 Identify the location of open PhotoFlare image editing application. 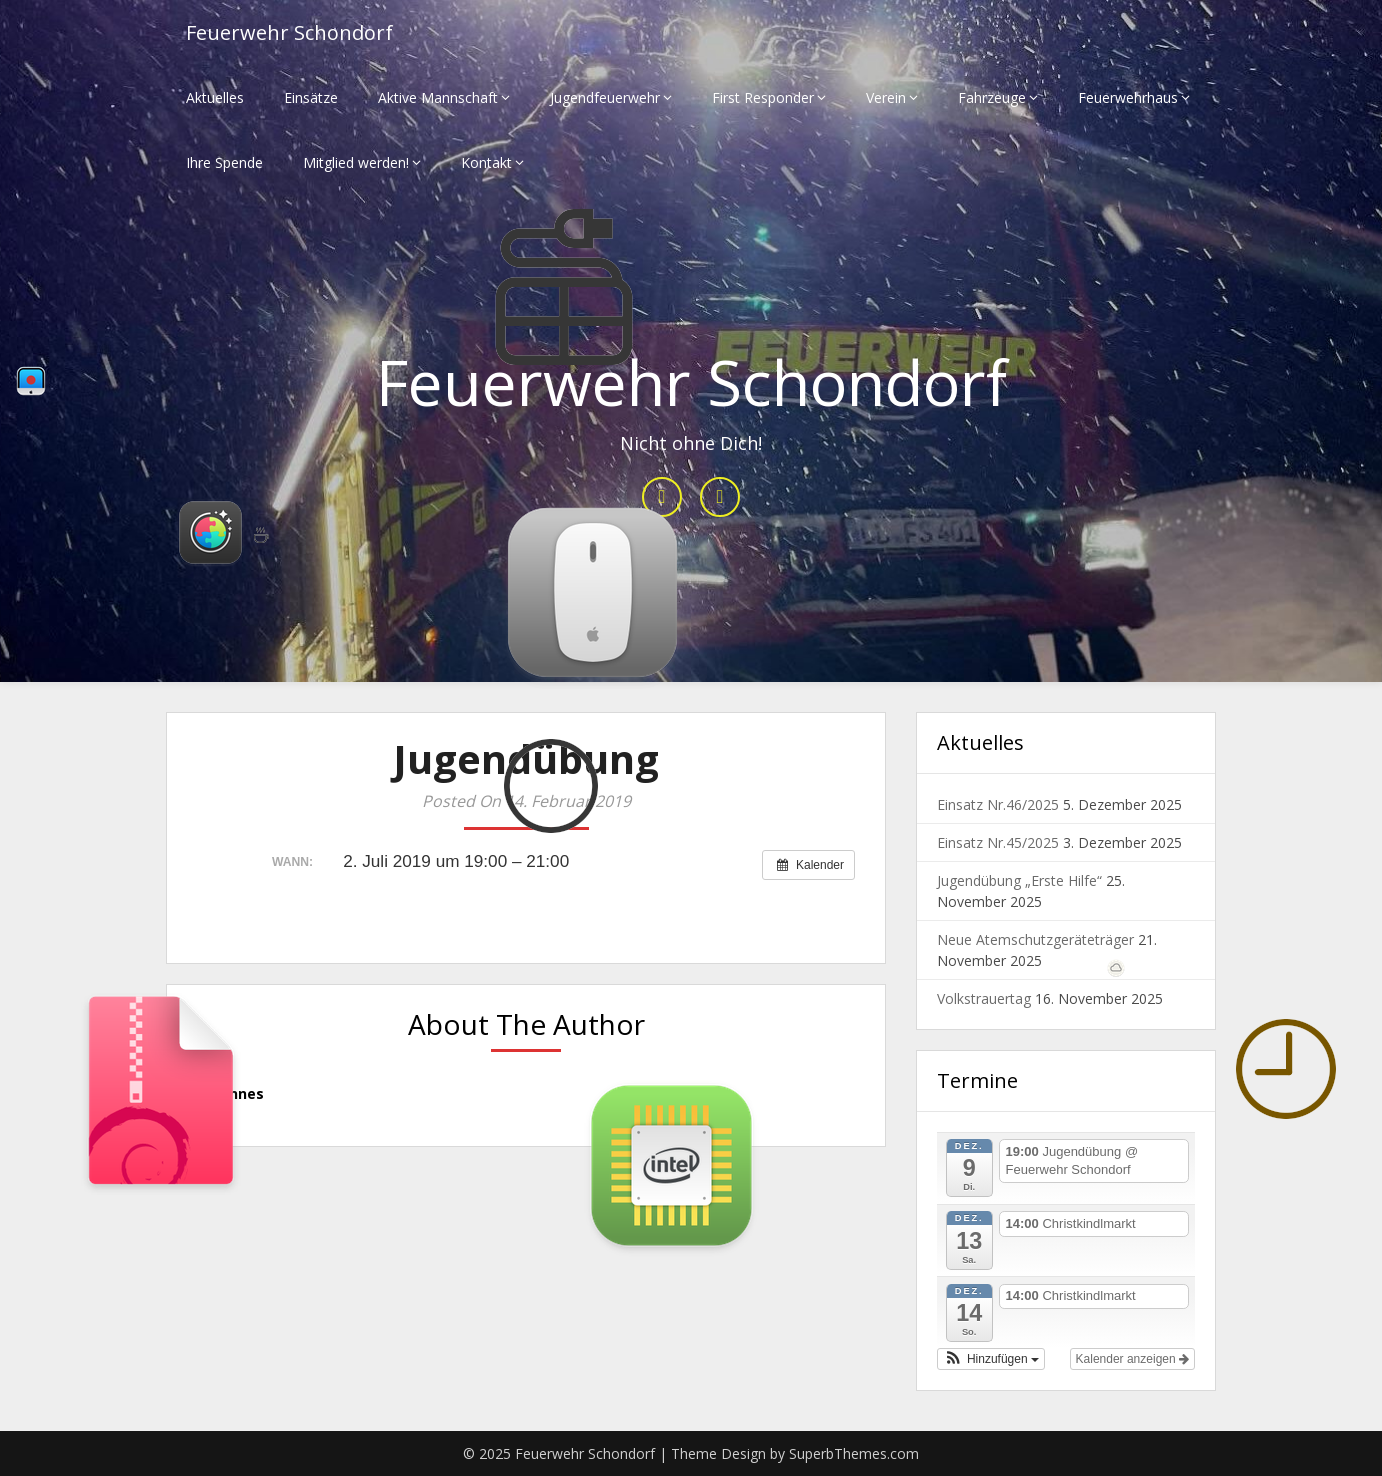
(210, 532).